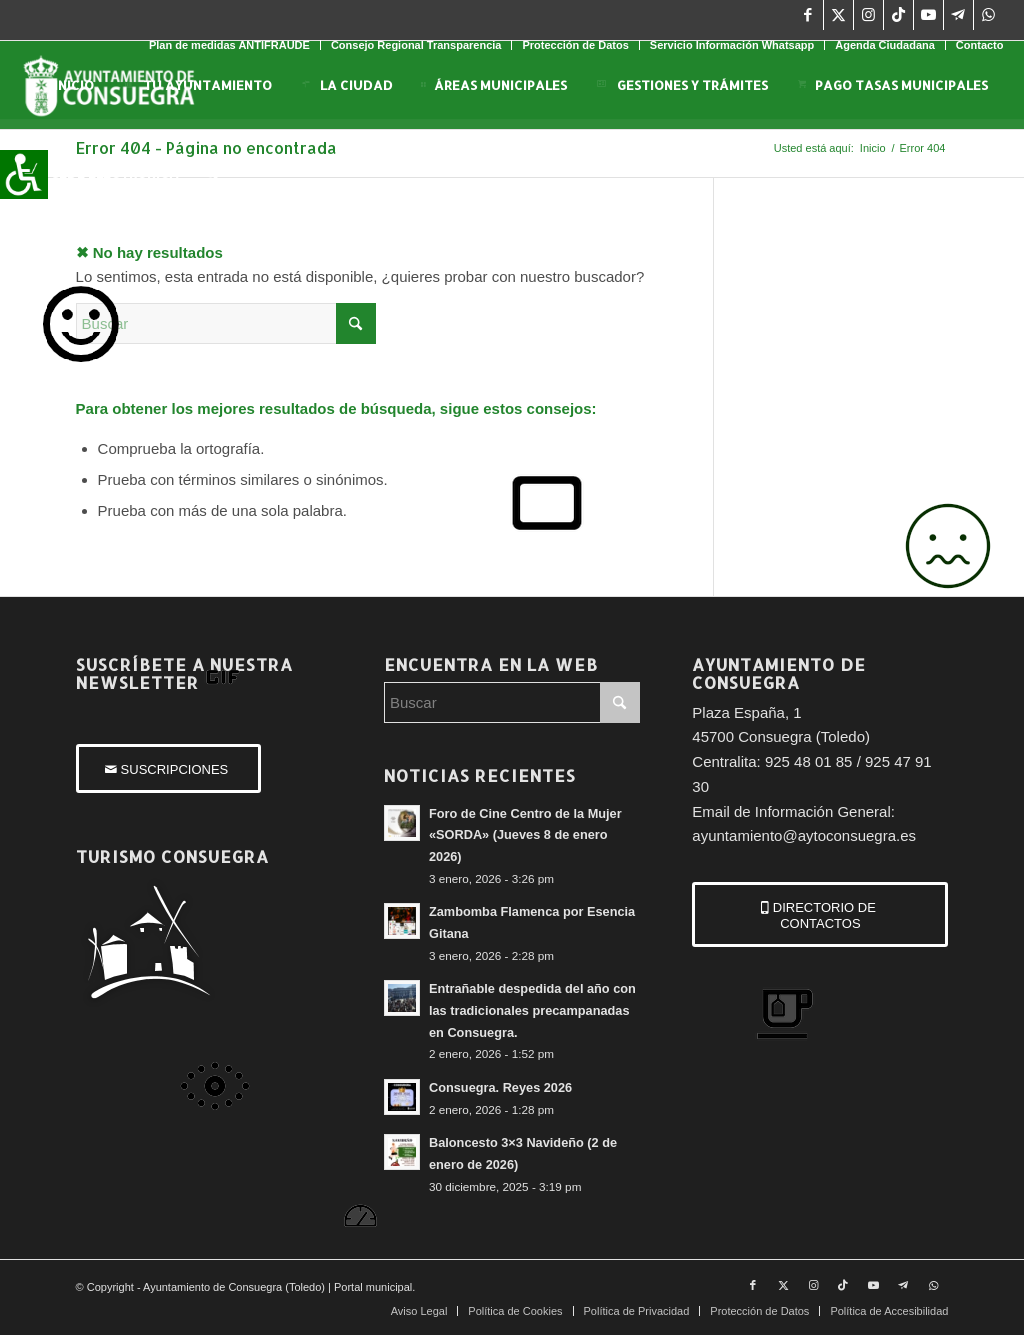 The image size is (1024, 1335). Describe the element at coordinates (948, 546) in the screenshot. I see `indicates an error or something went wrong` at that location.